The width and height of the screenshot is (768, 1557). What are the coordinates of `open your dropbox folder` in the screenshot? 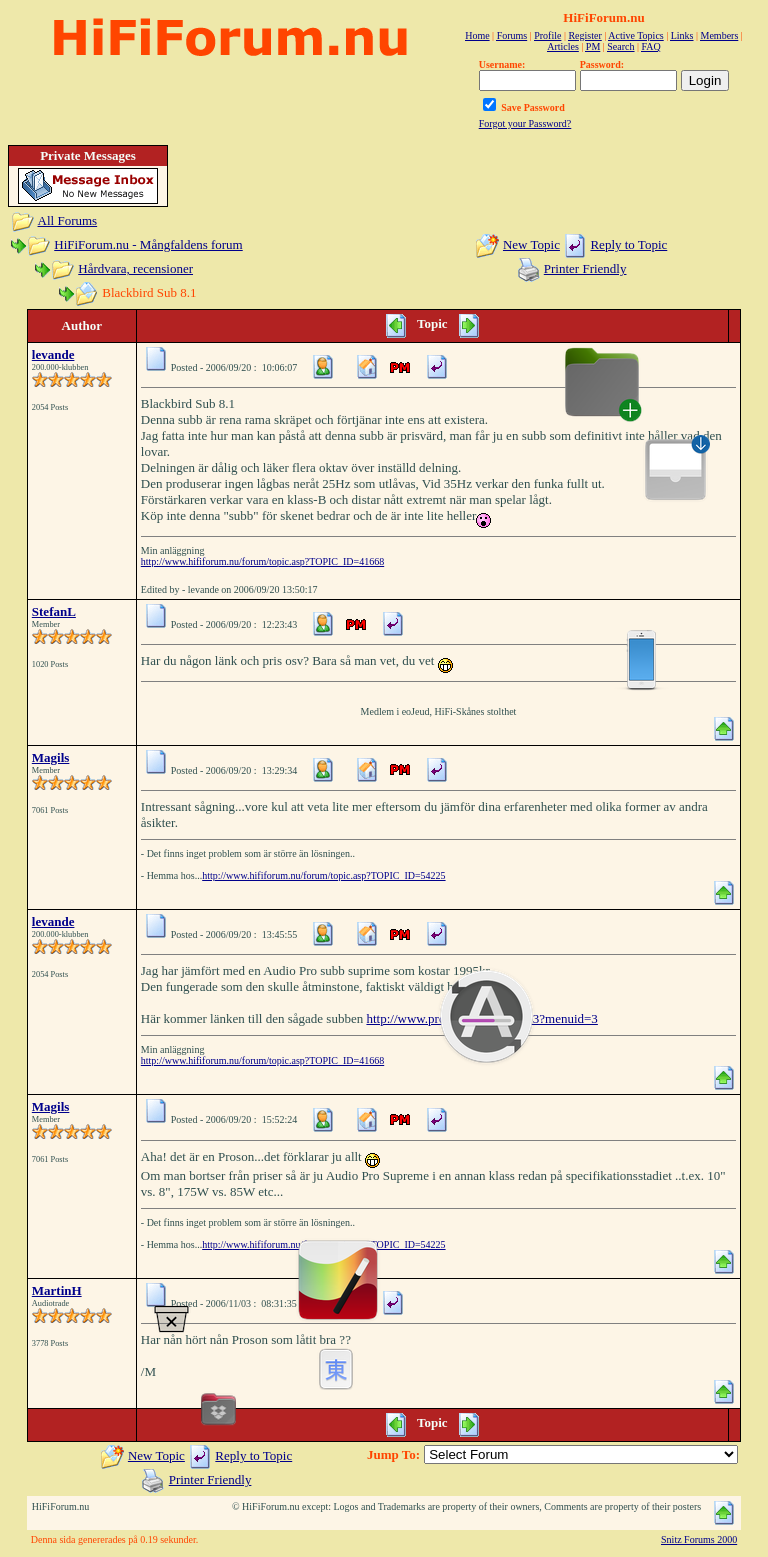 It's located at (218, 1408).